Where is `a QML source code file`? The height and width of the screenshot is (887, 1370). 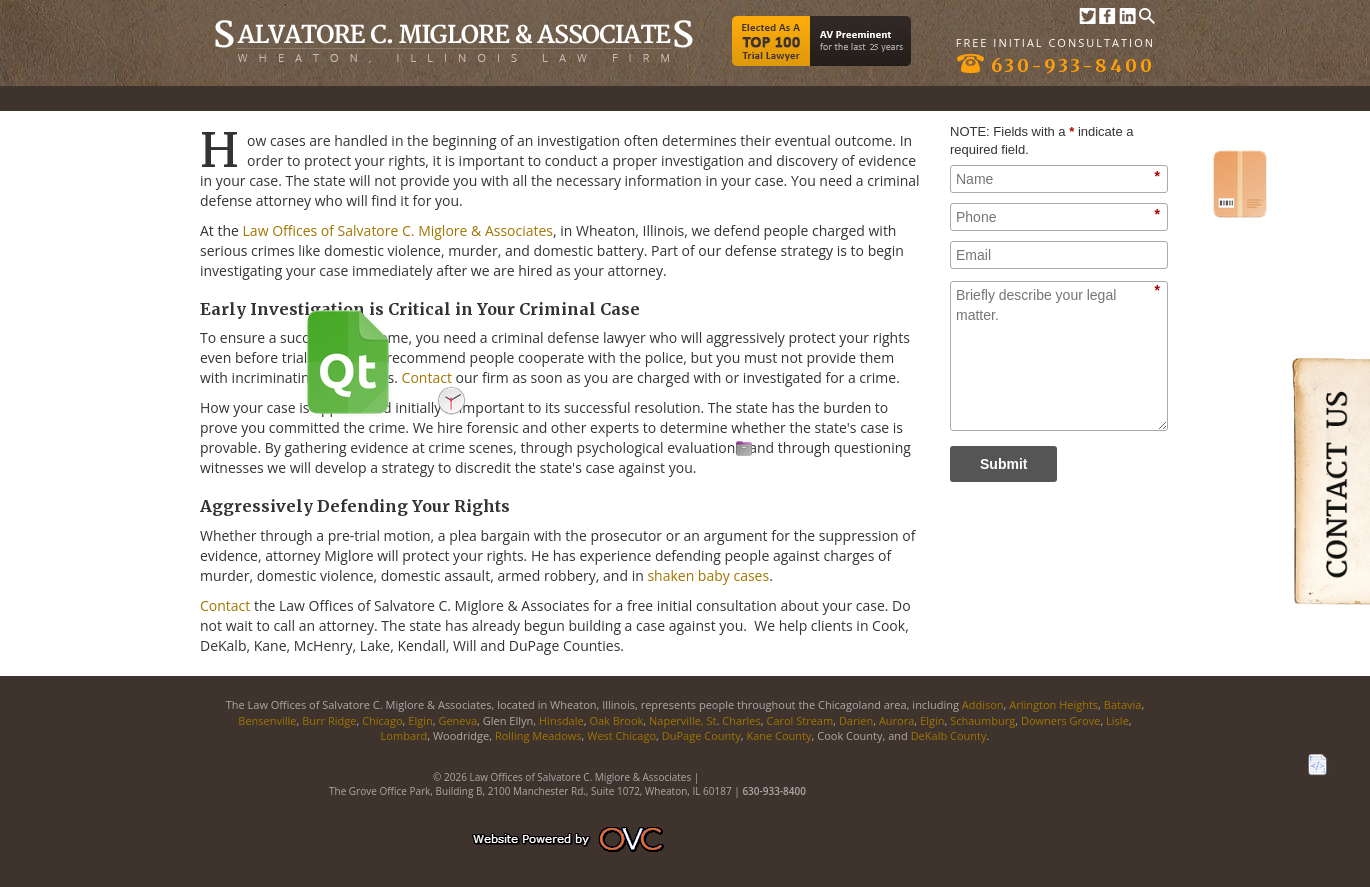
a QML source code file is located at coordinates (348, 362).